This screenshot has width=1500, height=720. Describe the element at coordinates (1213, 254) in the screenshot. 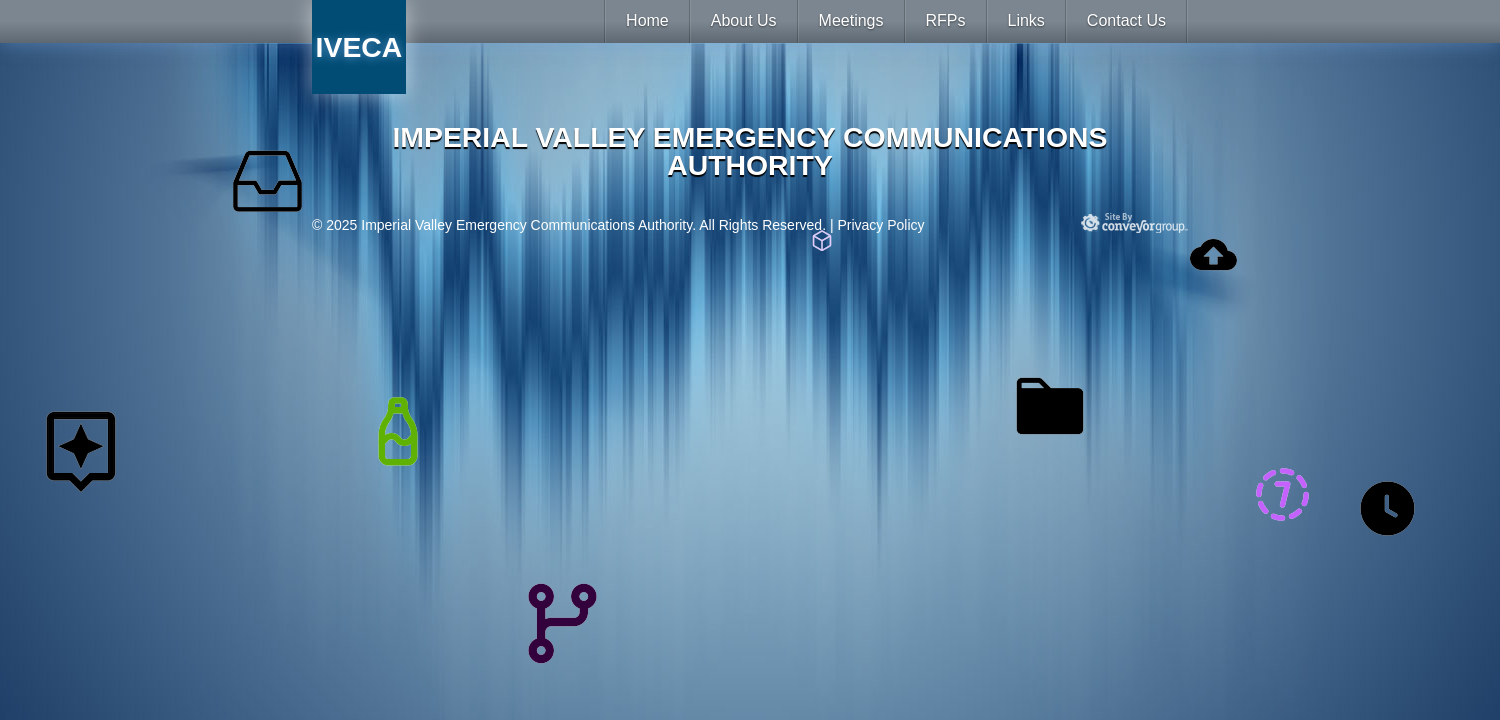

I see `upload file to cloud storage` at that location.